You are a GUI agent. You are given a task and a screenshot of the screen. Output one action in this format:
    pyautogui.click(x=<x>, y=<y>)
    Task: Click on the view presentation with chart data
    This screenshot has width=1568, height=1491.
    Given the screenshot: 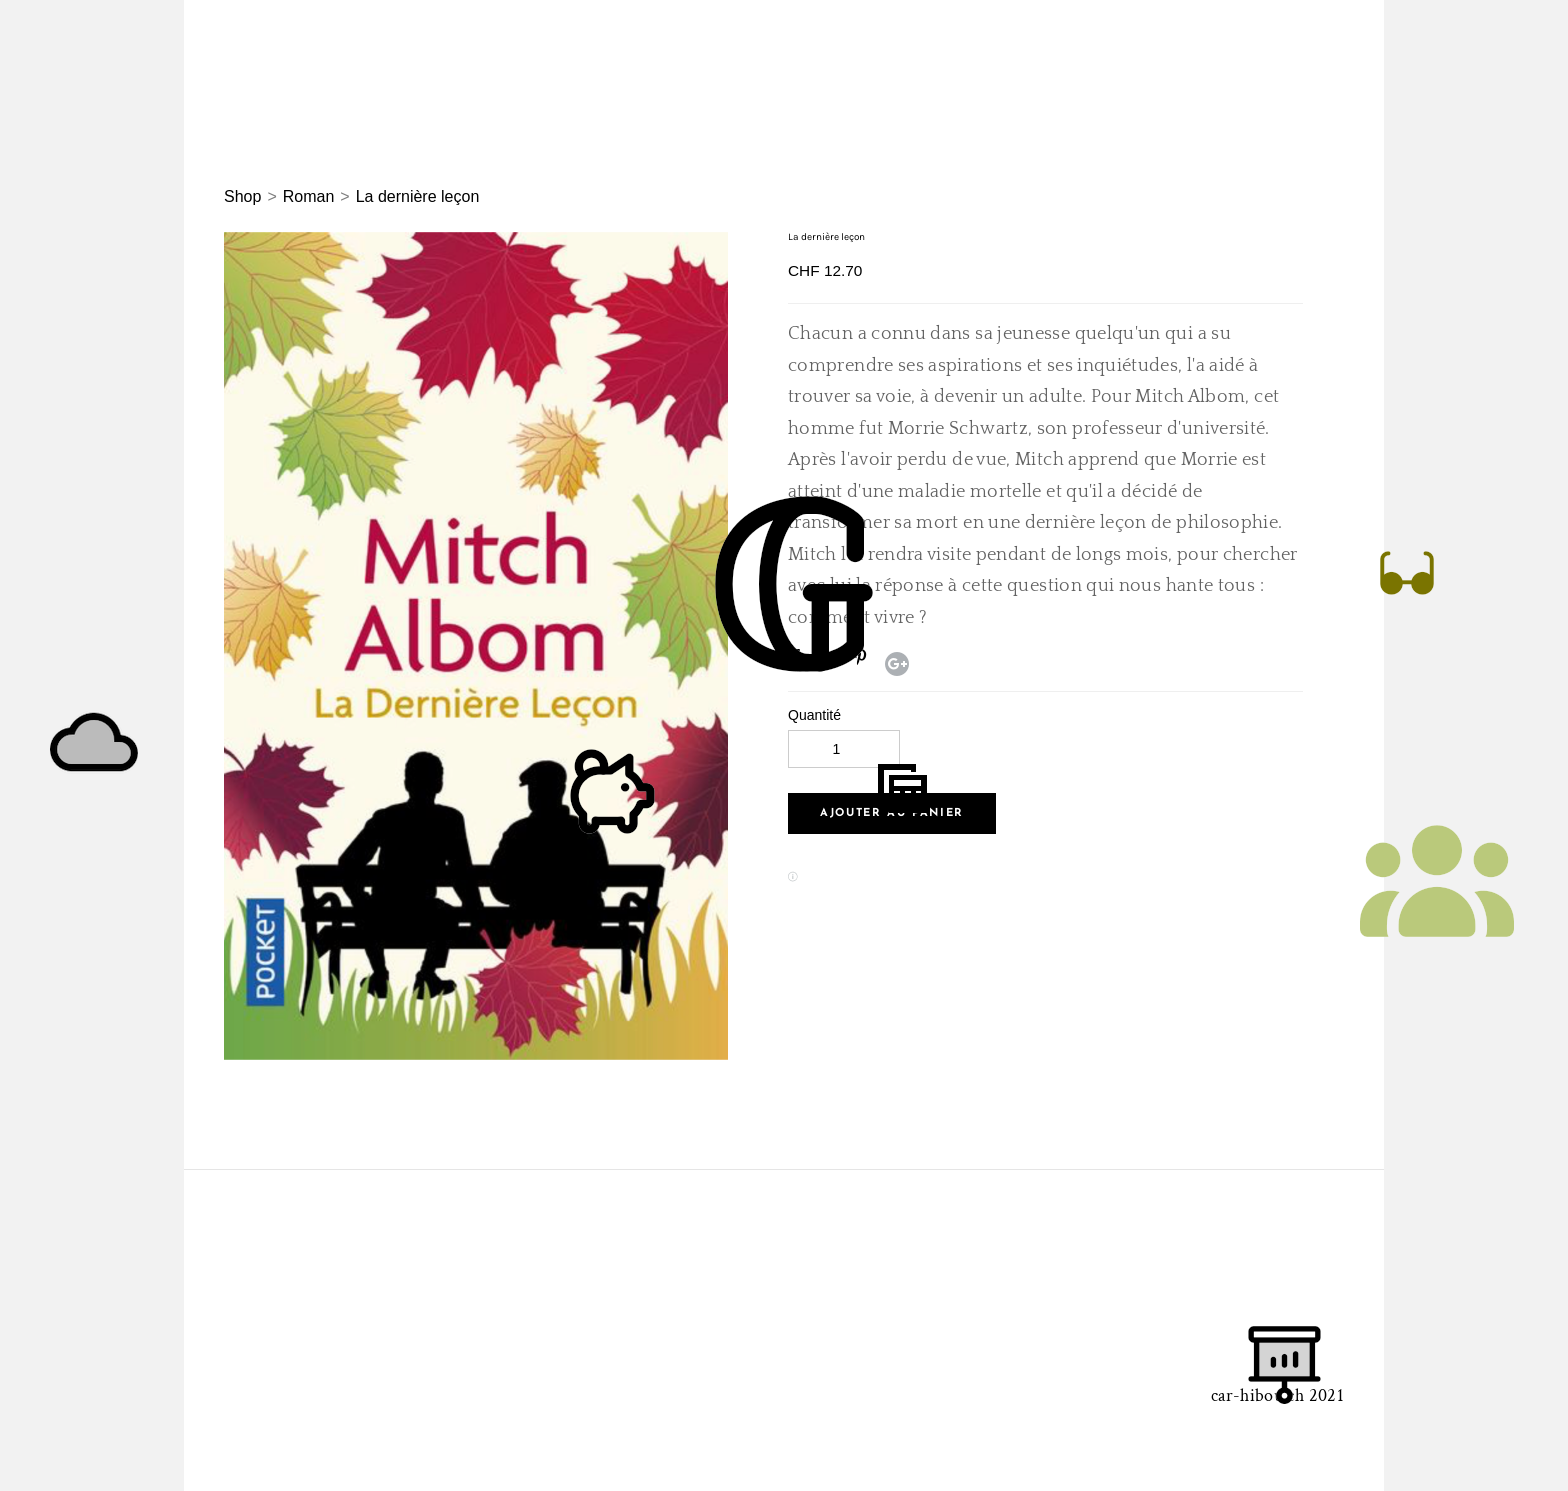 What is the action you would take?
    pyautogui.click(x=1284, y=1359)
    